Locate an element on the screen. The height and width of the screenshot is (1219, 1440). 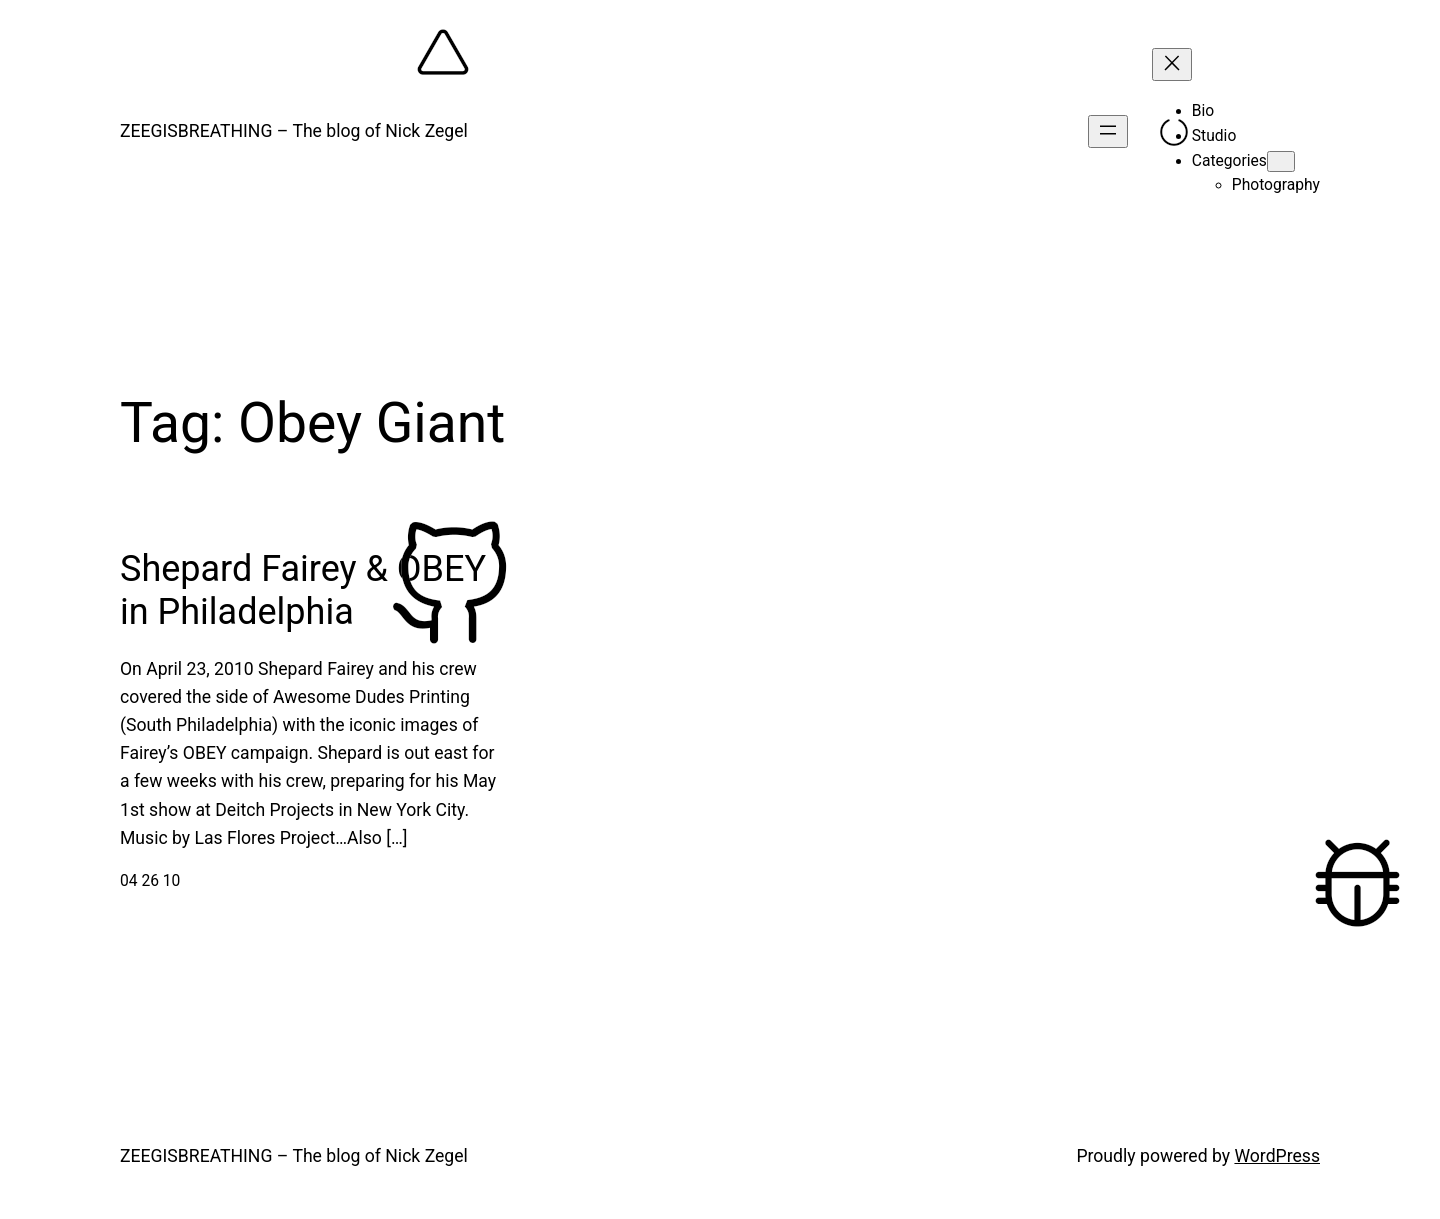
indicates a warning or caution state is located at coordinates (443, 53).